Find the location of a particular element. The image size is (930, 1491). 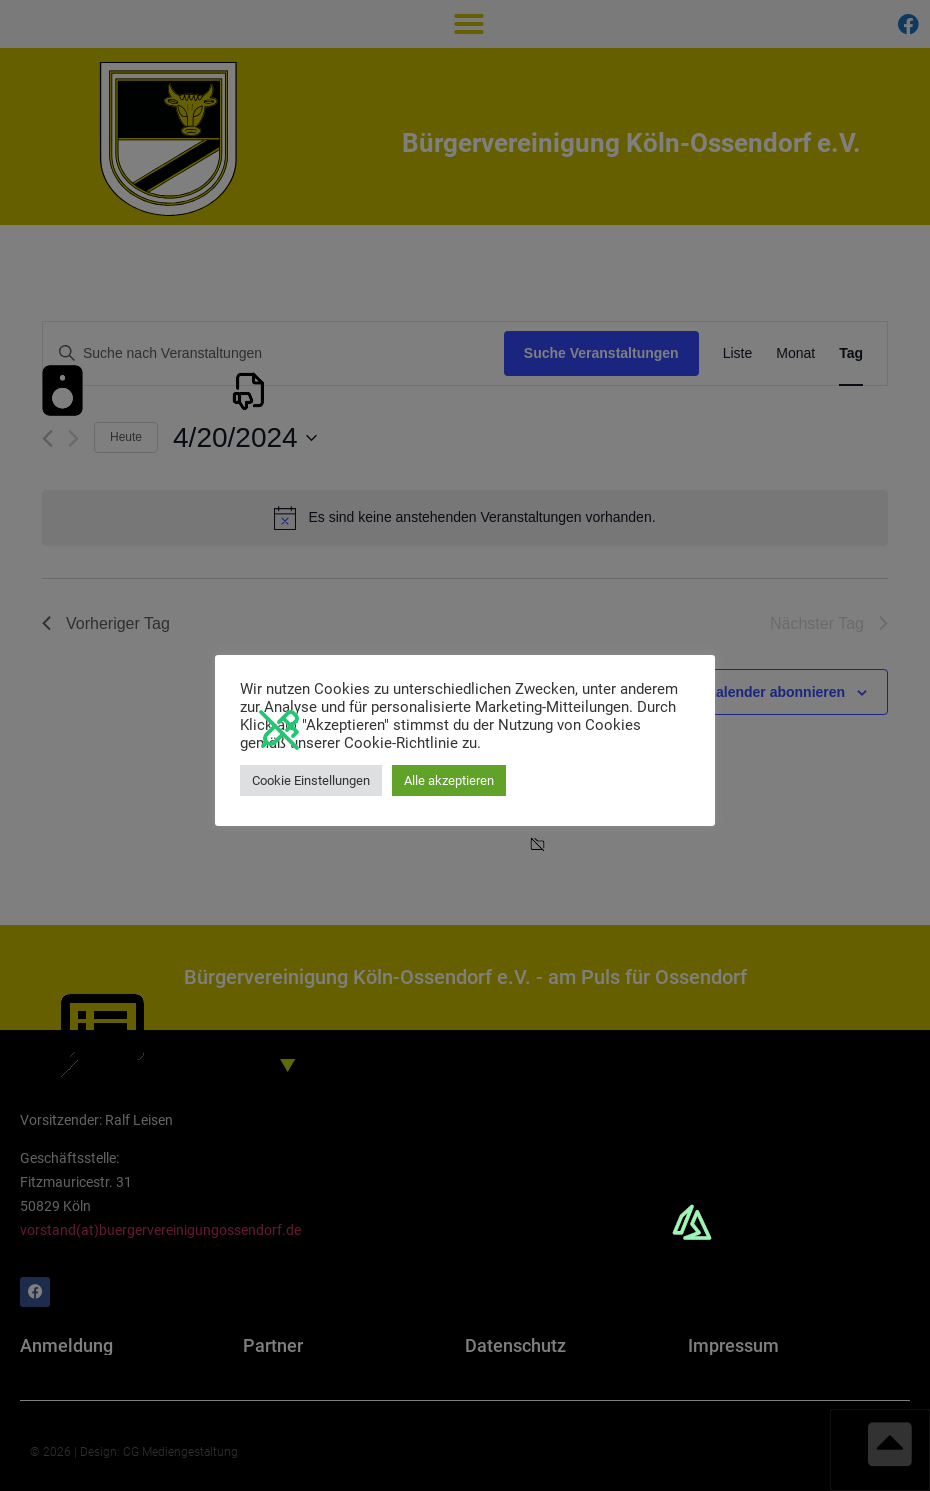

editing disabled is located at coordinates (279, 730).